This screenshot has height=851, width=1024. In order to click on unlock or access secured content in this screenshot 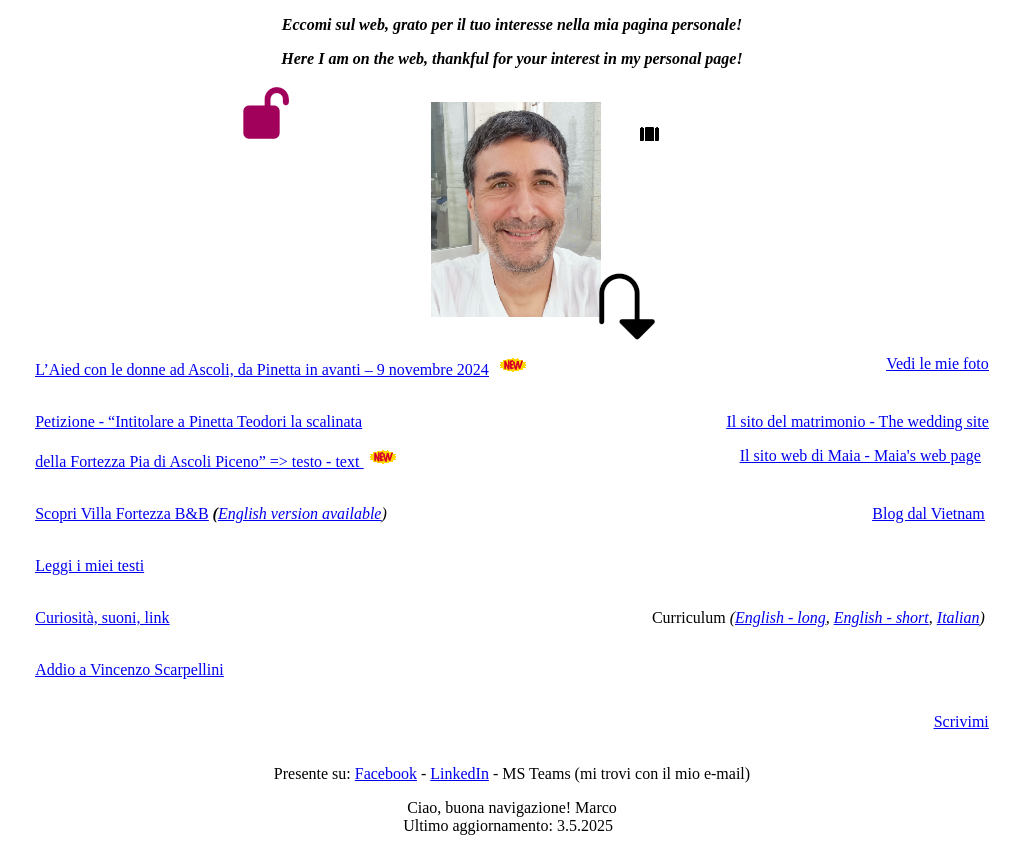, I will do `click(261, 114)`.